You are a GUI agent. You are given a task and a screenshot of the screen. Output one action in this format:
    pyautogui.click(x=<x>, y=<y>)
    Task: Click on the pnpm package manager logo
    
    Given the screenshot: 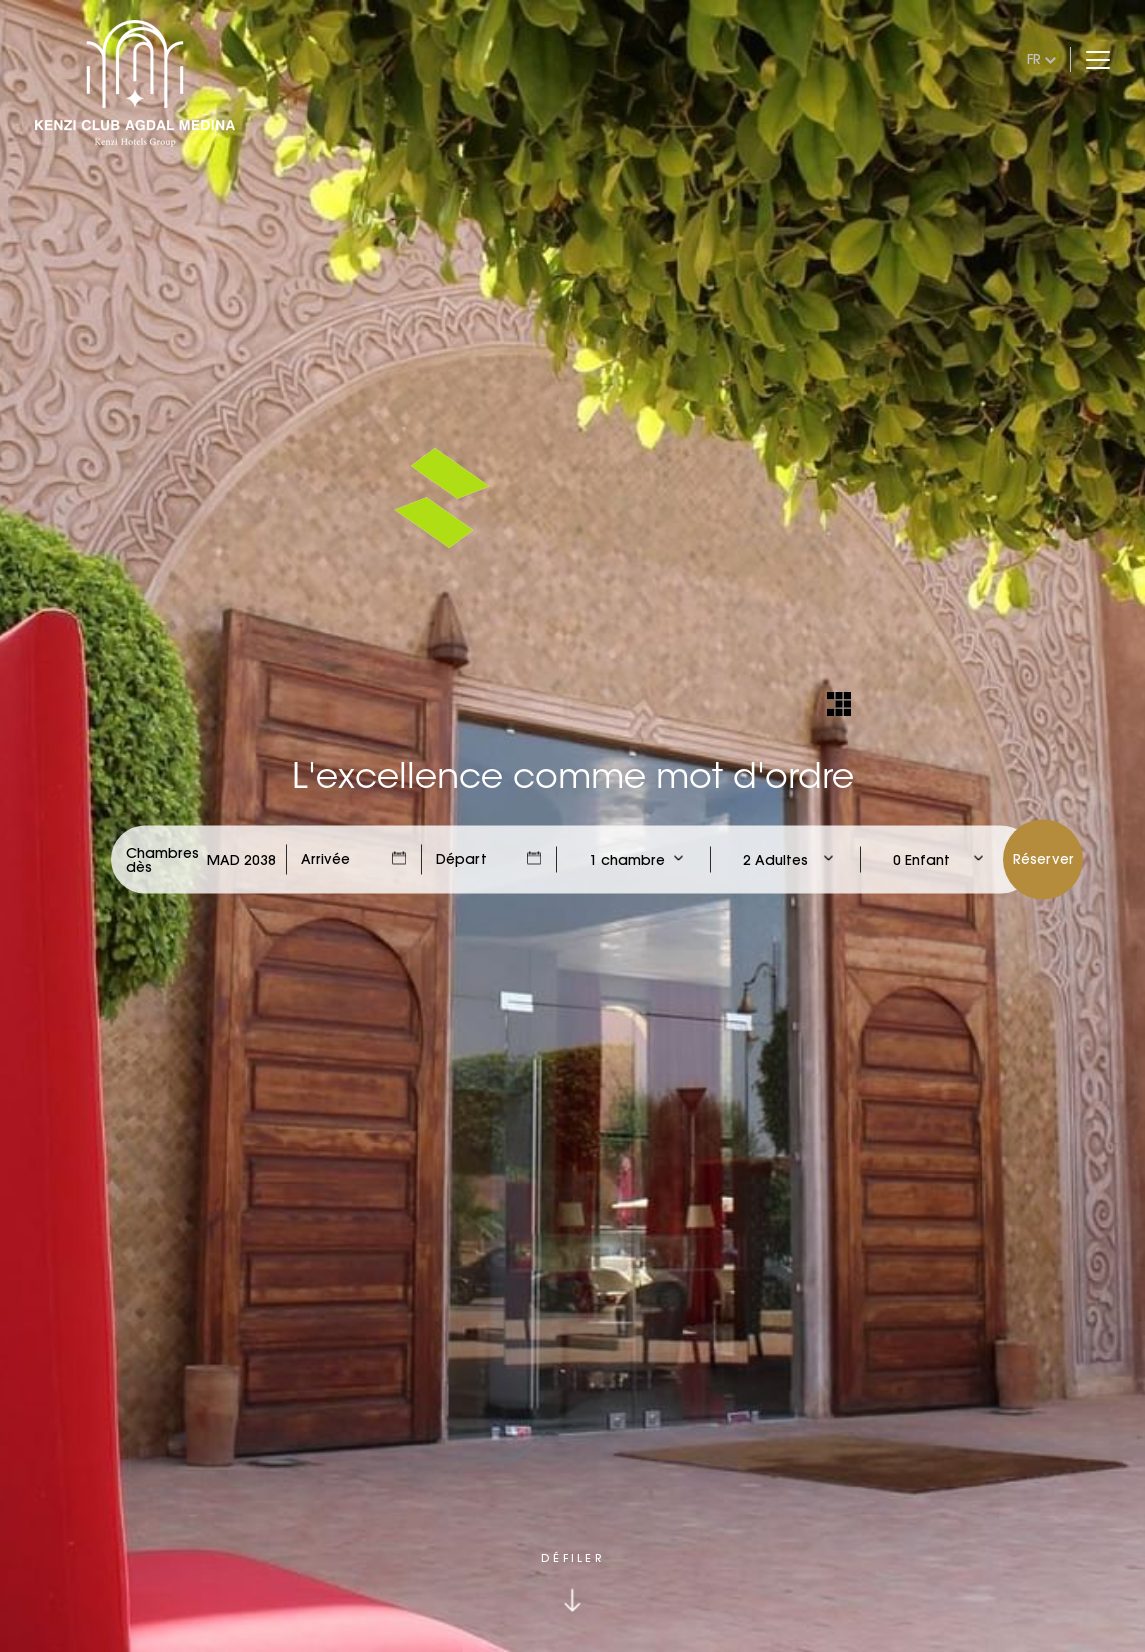 What is the action you would take?
    pyautogui.click(x=839, y=704)
    